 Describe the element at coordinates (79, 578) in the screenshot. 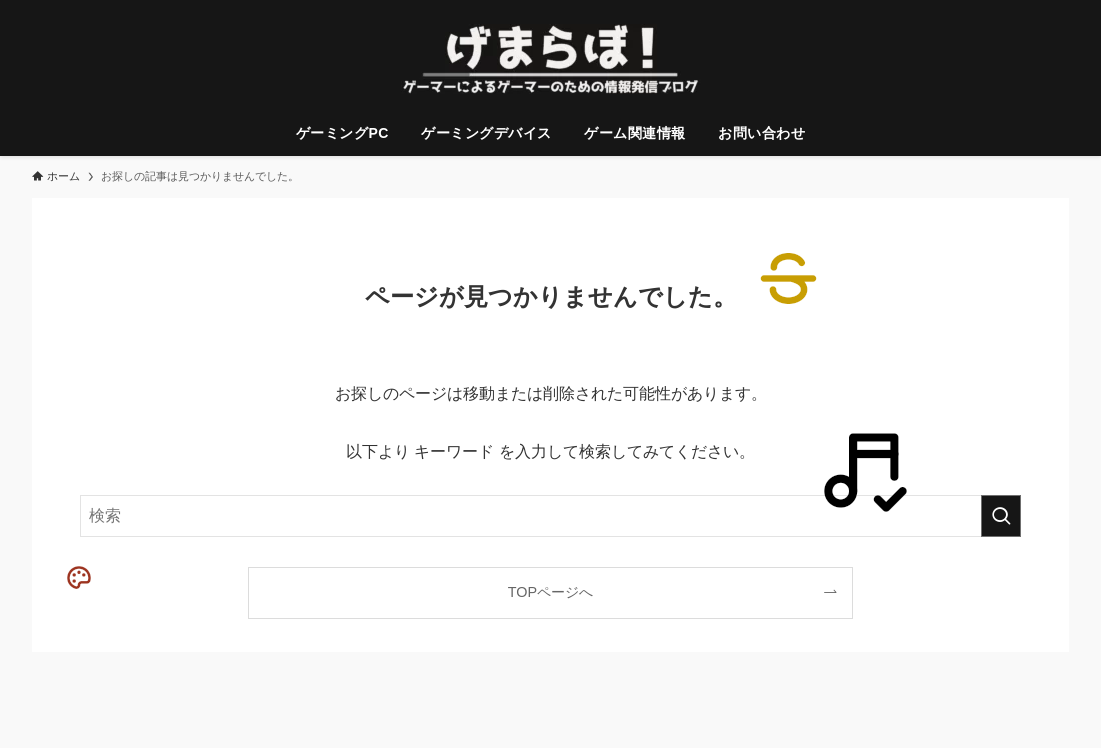

I see `access color or theme settings` at that location.